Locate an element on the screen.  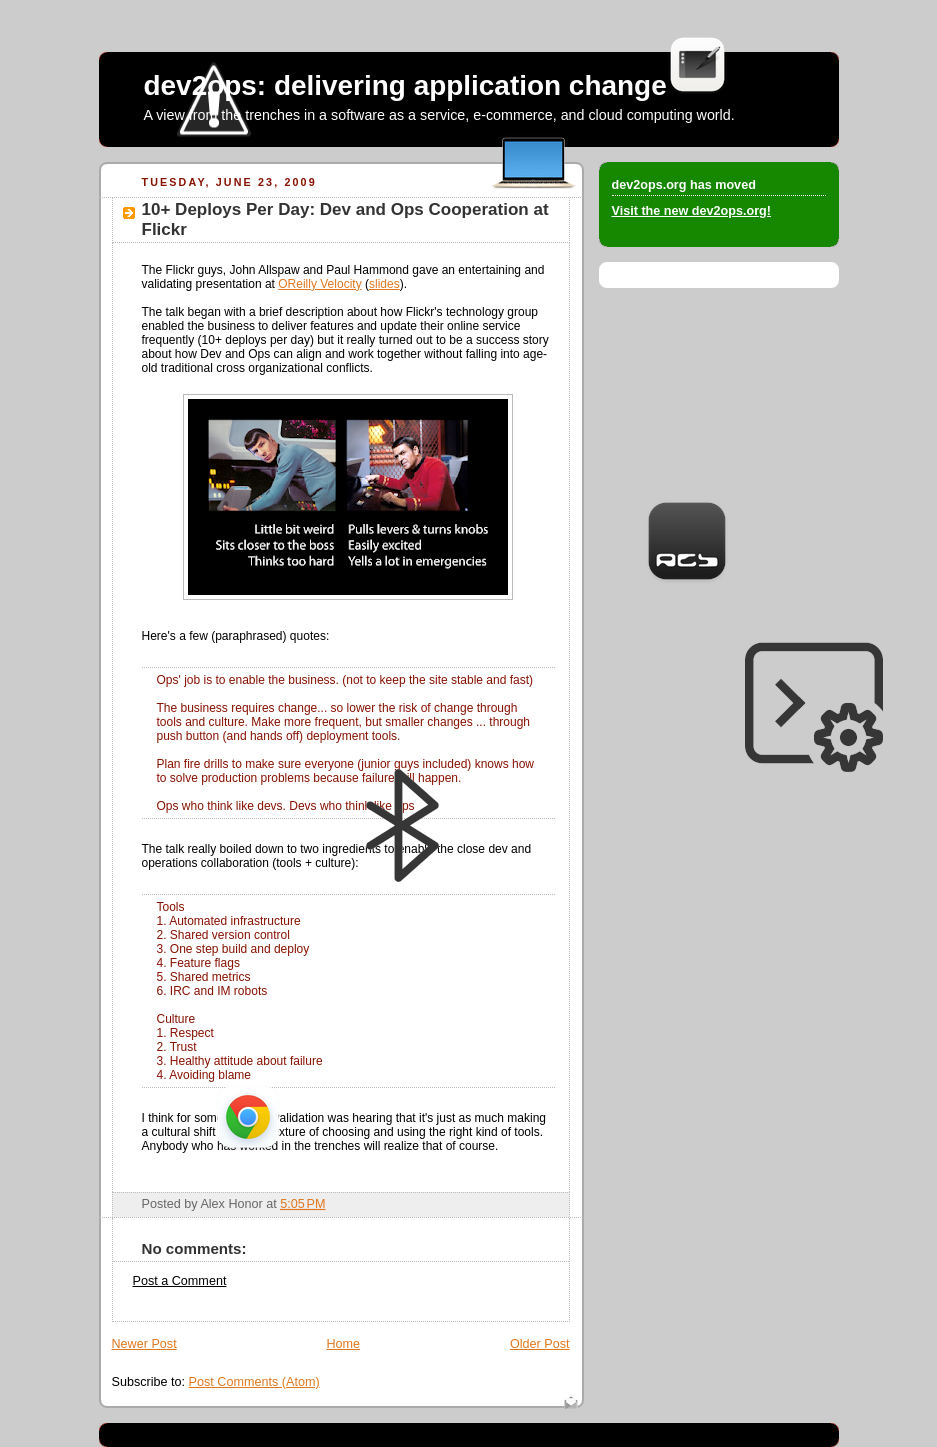
access bluetooth settings is located at coordinates (402, 825).